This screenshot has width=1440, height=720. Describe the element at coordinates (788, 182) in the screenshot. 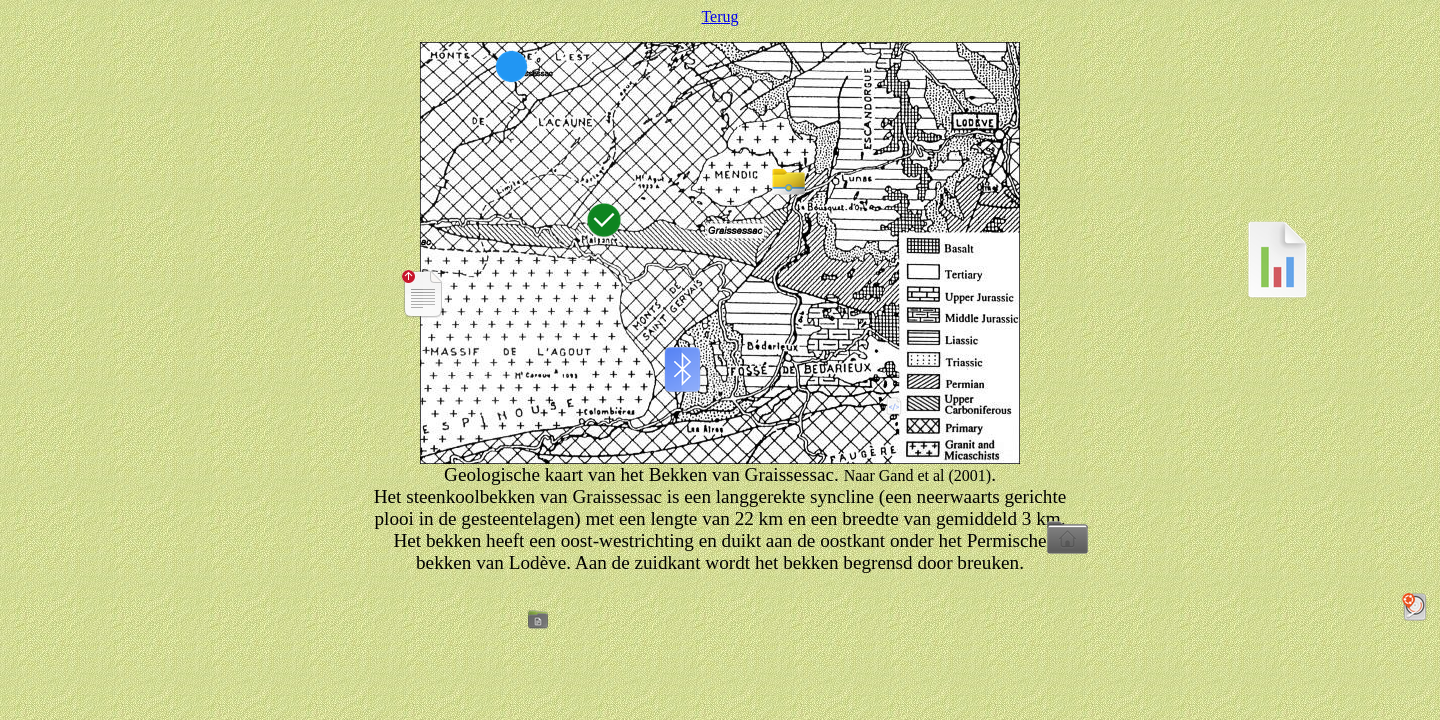

I see `folder containing pokémon park ball game files` at that location.